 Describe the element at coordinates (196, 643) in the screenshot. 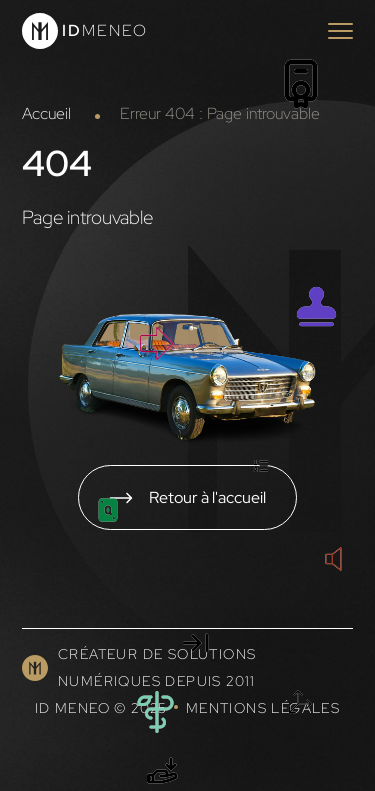

I see `move to next tab` at that location.